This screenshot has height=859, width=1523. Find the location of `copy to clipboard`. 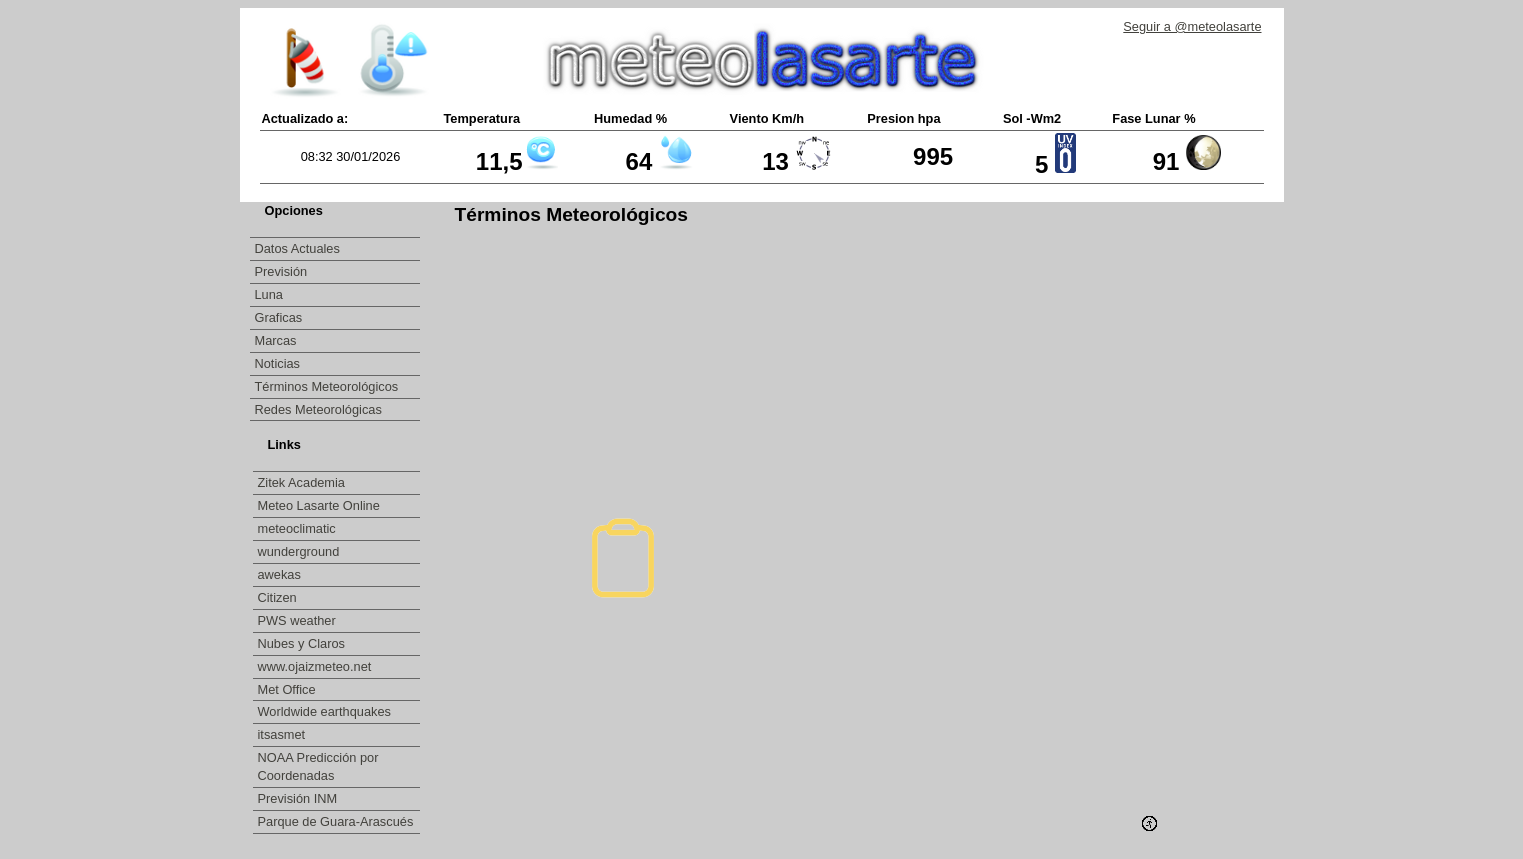

copy to clipboard is located at coordinates (623, 558).